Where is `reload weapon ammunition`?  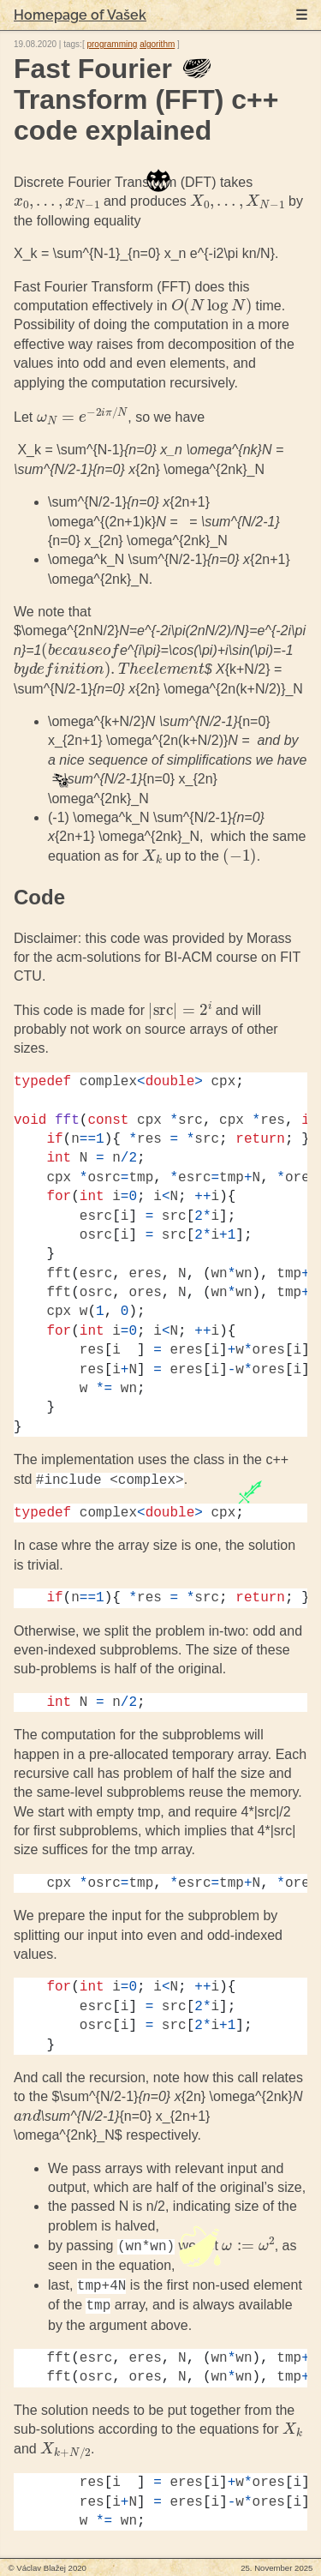
reload weapon ammunition is located at coordinates (61, 780).